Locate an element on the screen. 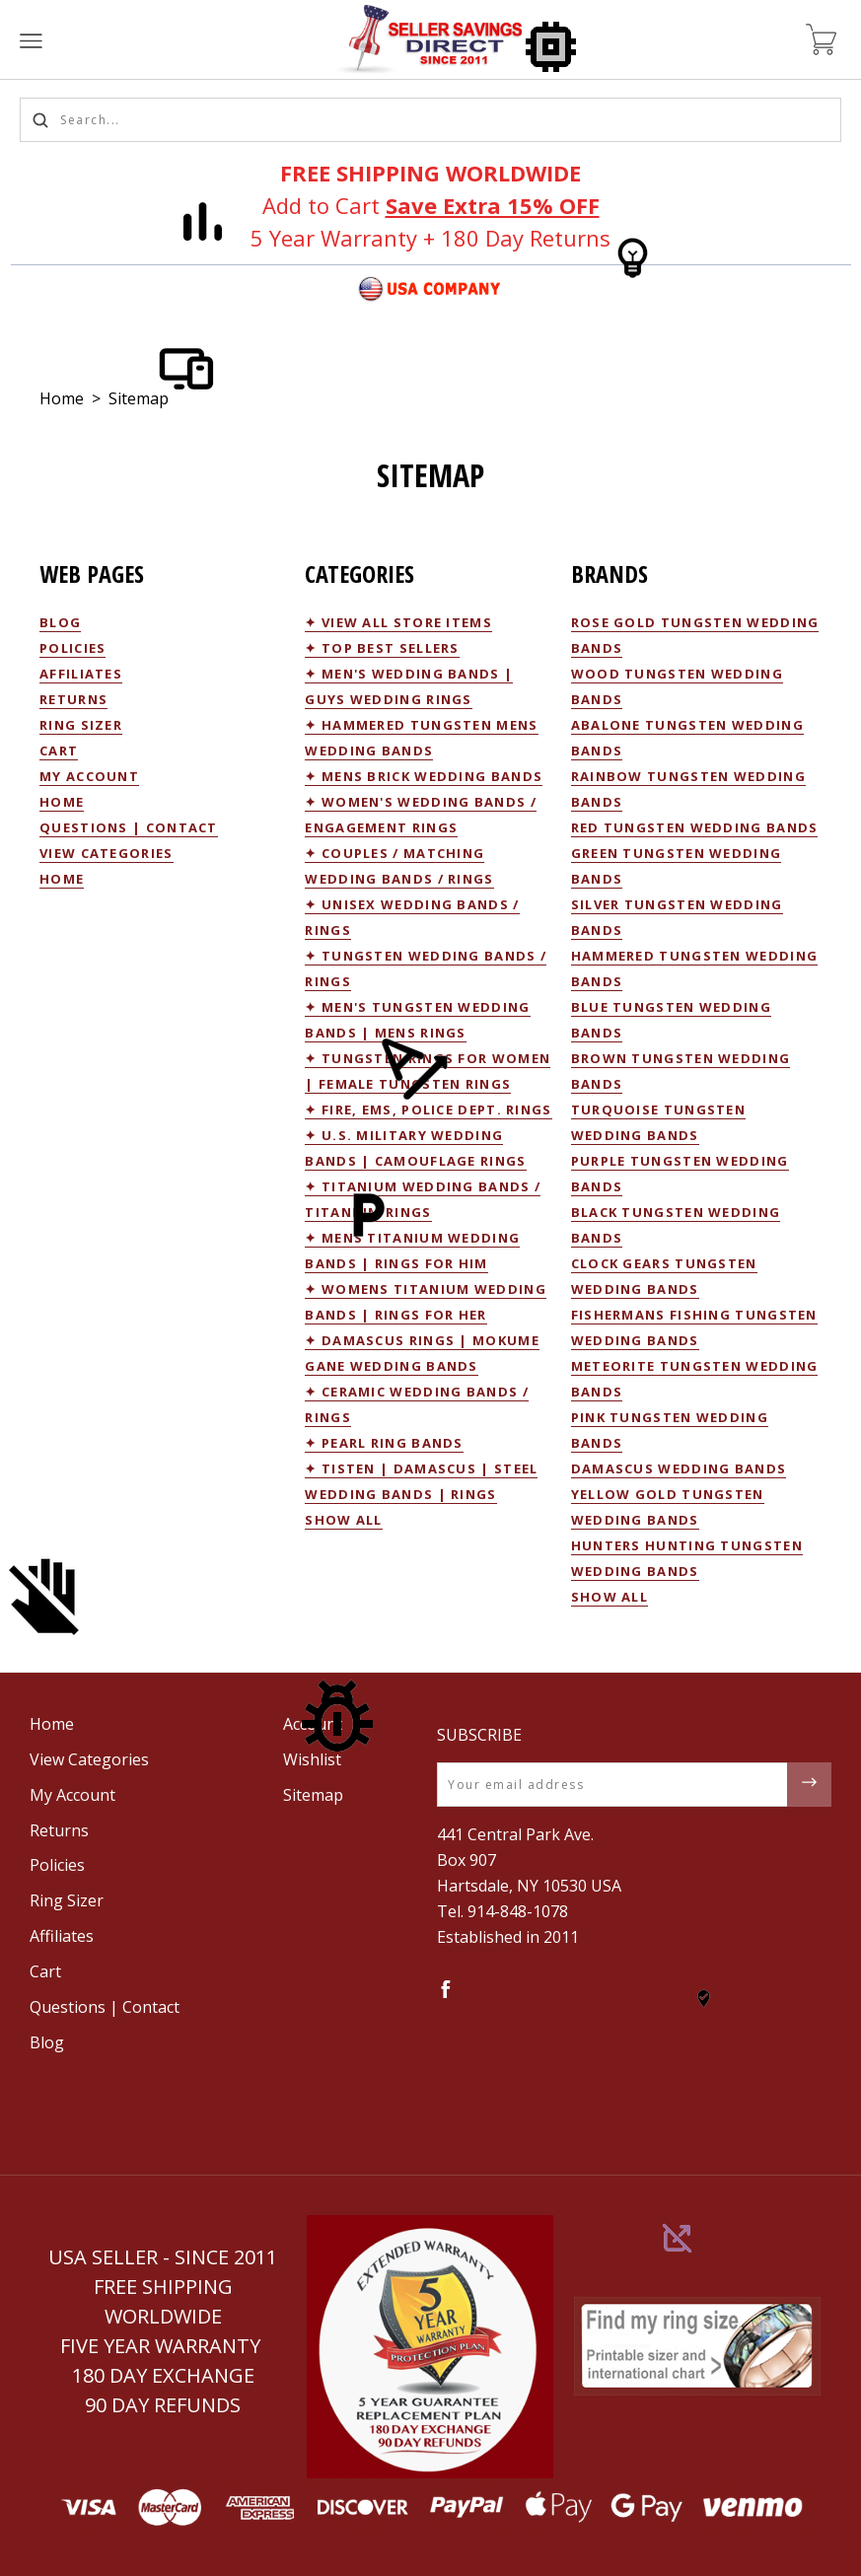 This screenshot has width=861, height=2576. access tips or helpful suggestions is located at coordinates (632, 256).